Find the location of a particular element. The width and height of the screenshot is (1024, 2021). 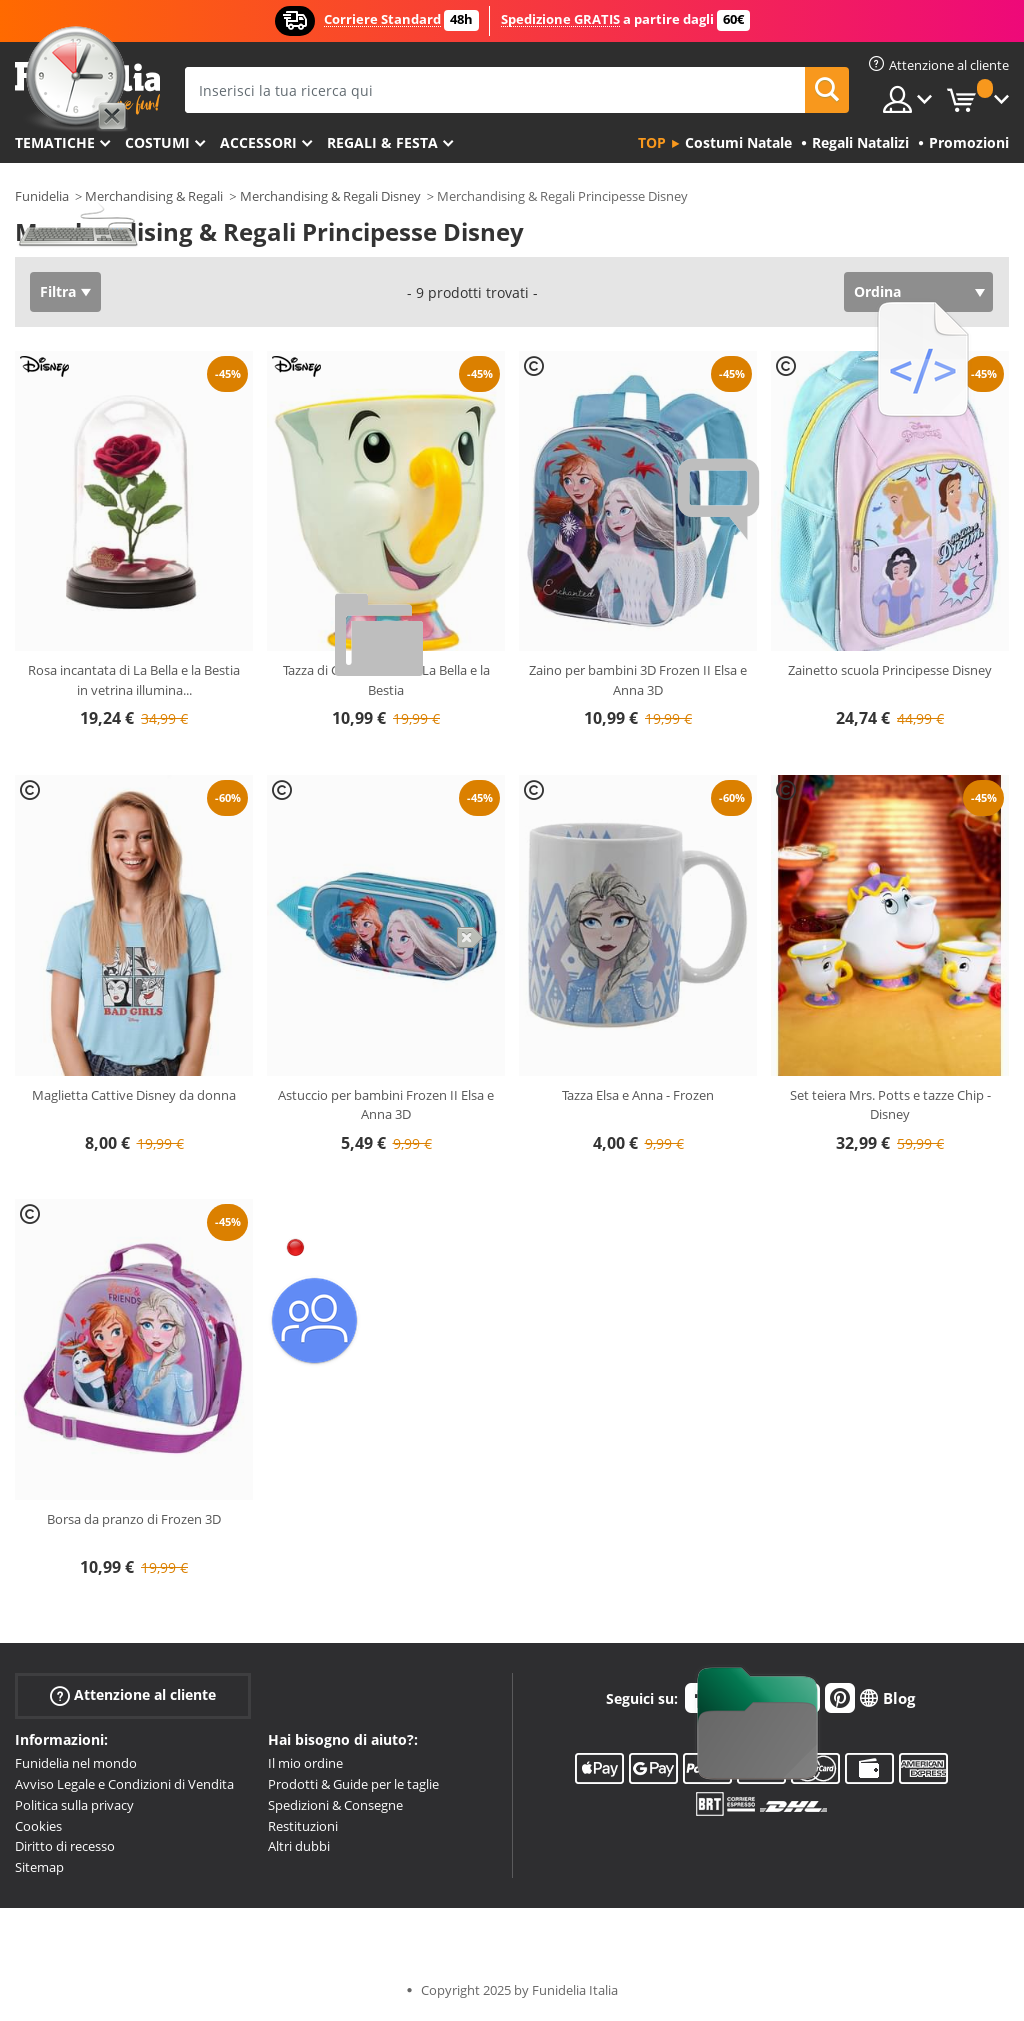

start recording audio or video is located at coordinates (295, 1247).